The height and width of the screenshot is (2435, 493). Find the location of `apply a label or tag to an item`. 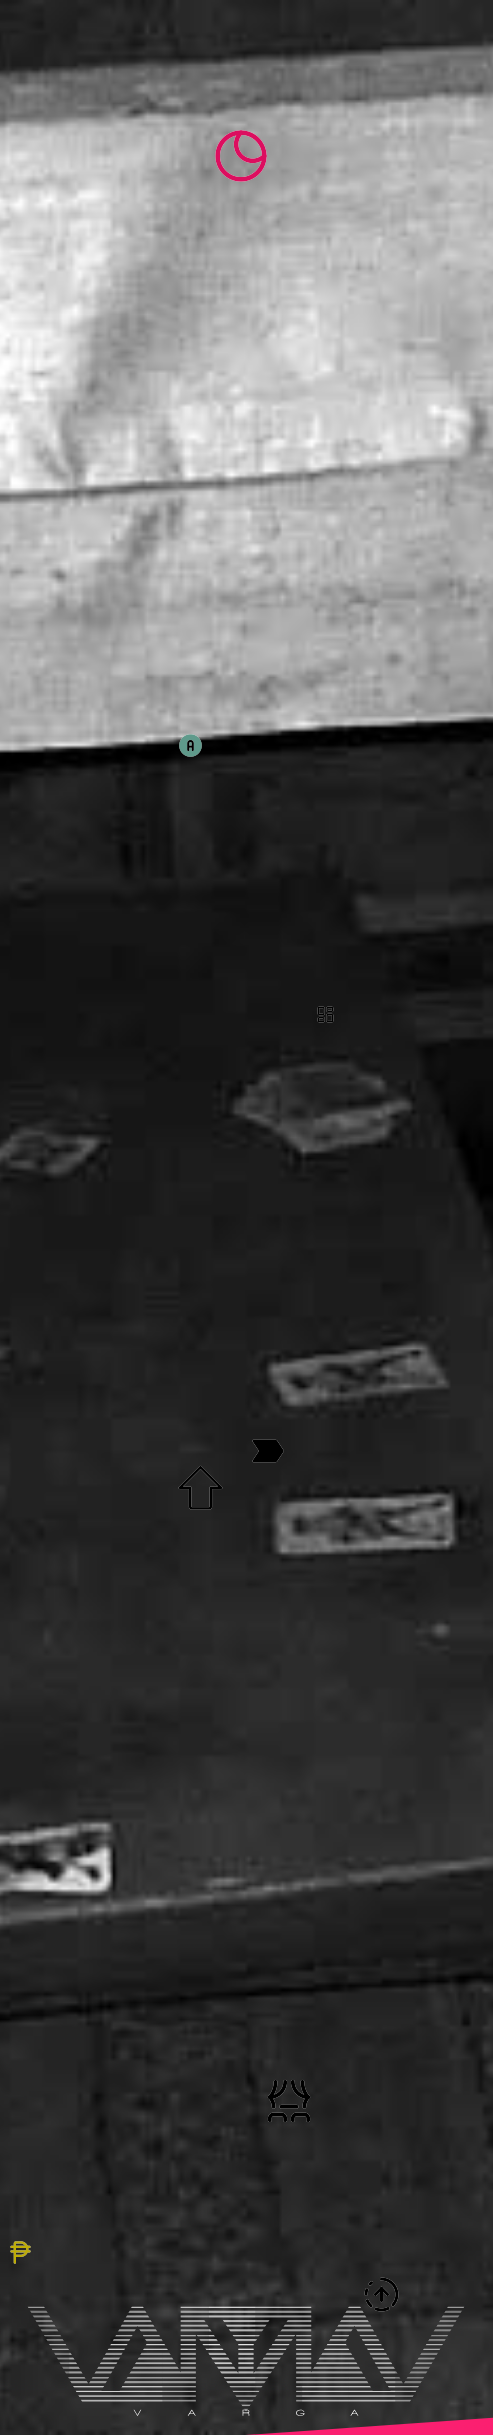

apply a label or tag to an item is located at coordinates (267, 1451).